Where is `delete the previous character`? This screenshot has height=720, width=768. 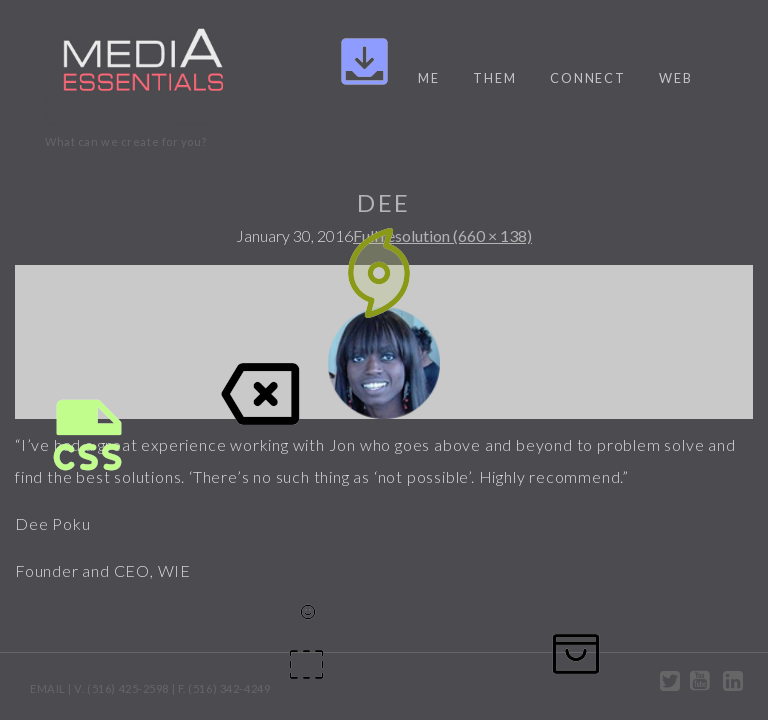
delete the previous character is located at coordinates (263, 394).